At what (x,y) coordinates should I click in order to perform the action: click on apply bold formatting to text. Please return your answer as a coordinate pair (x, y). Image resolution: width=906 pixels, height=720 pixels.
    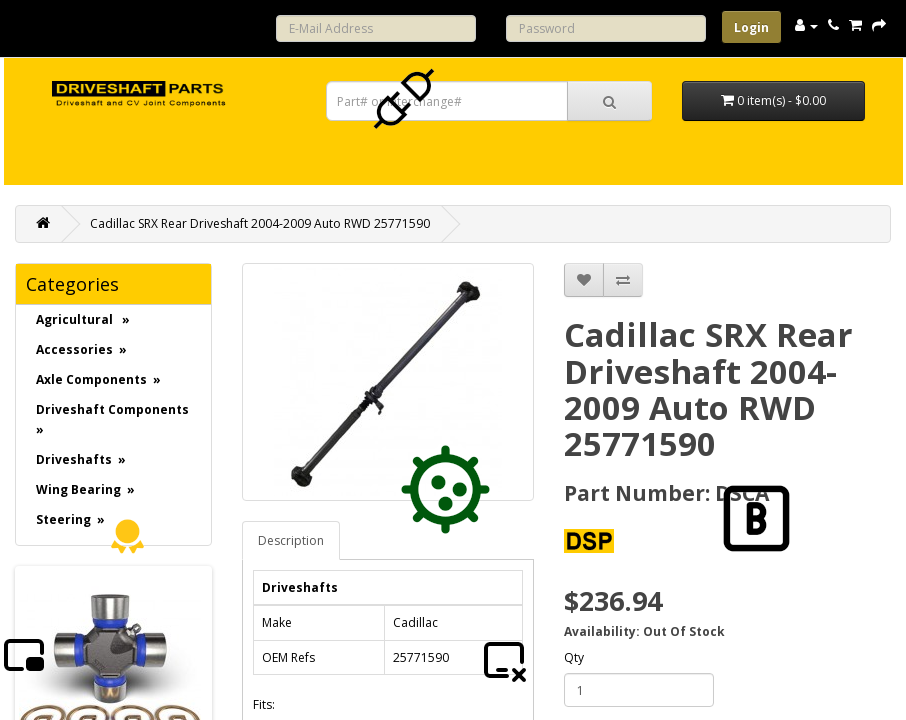
    Looking at the image, I should click on (756, 518).